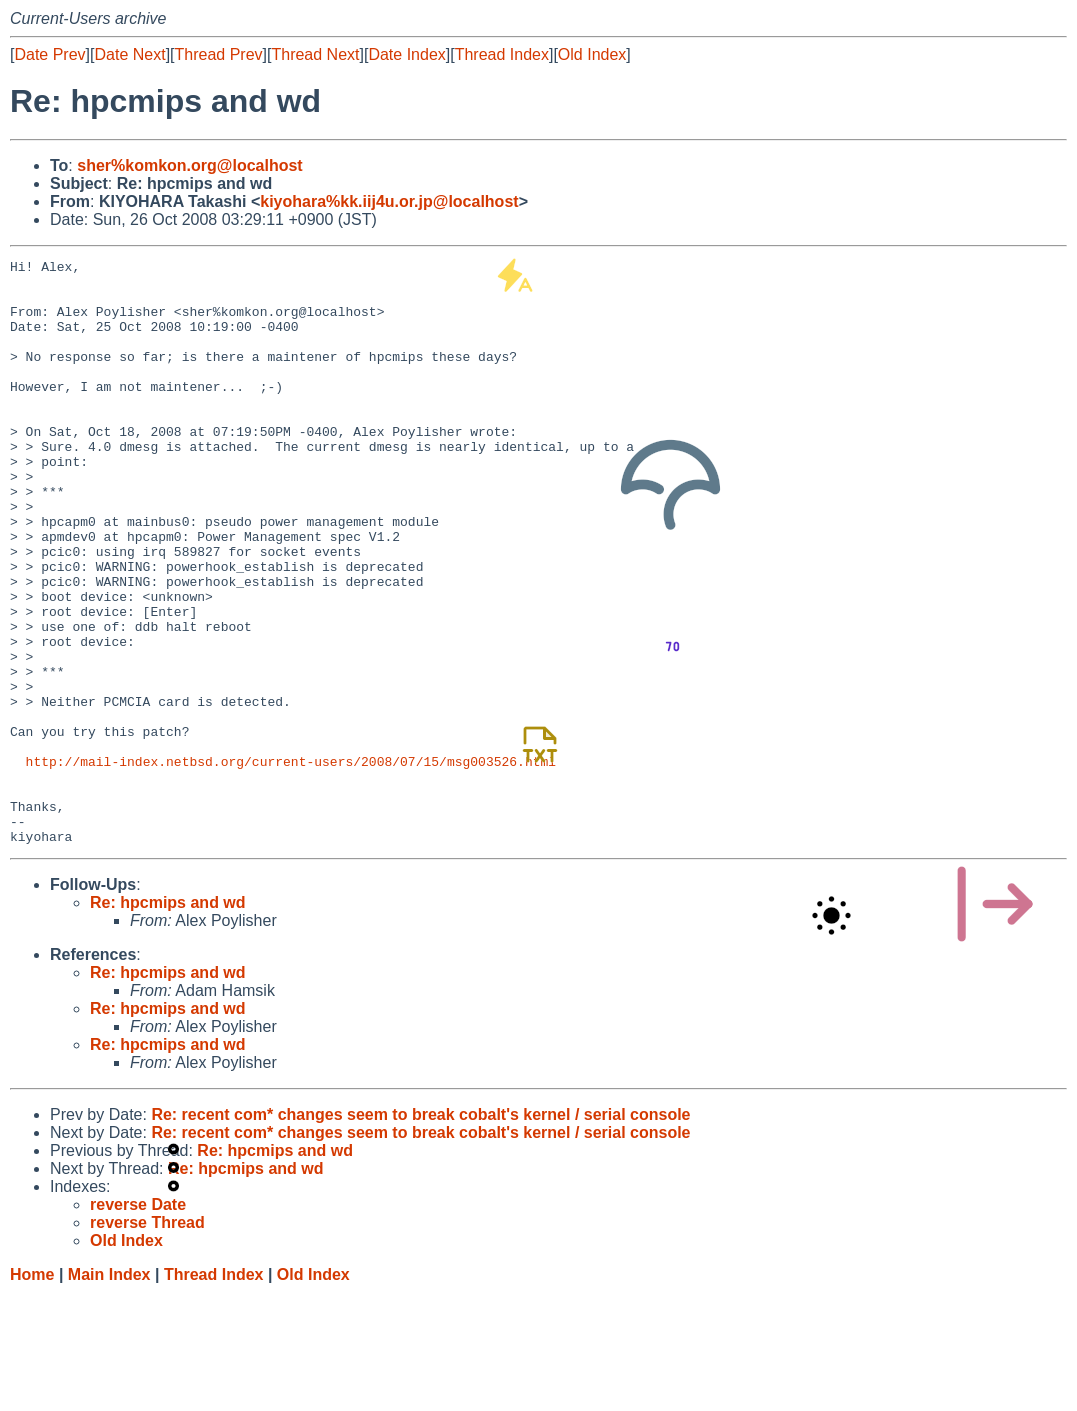 The image size is (1077, 1411). What do you see at coordinates (670, 484) in the screenshot?
I see `visit codecov integration settings` at bounding box center [670, 484].